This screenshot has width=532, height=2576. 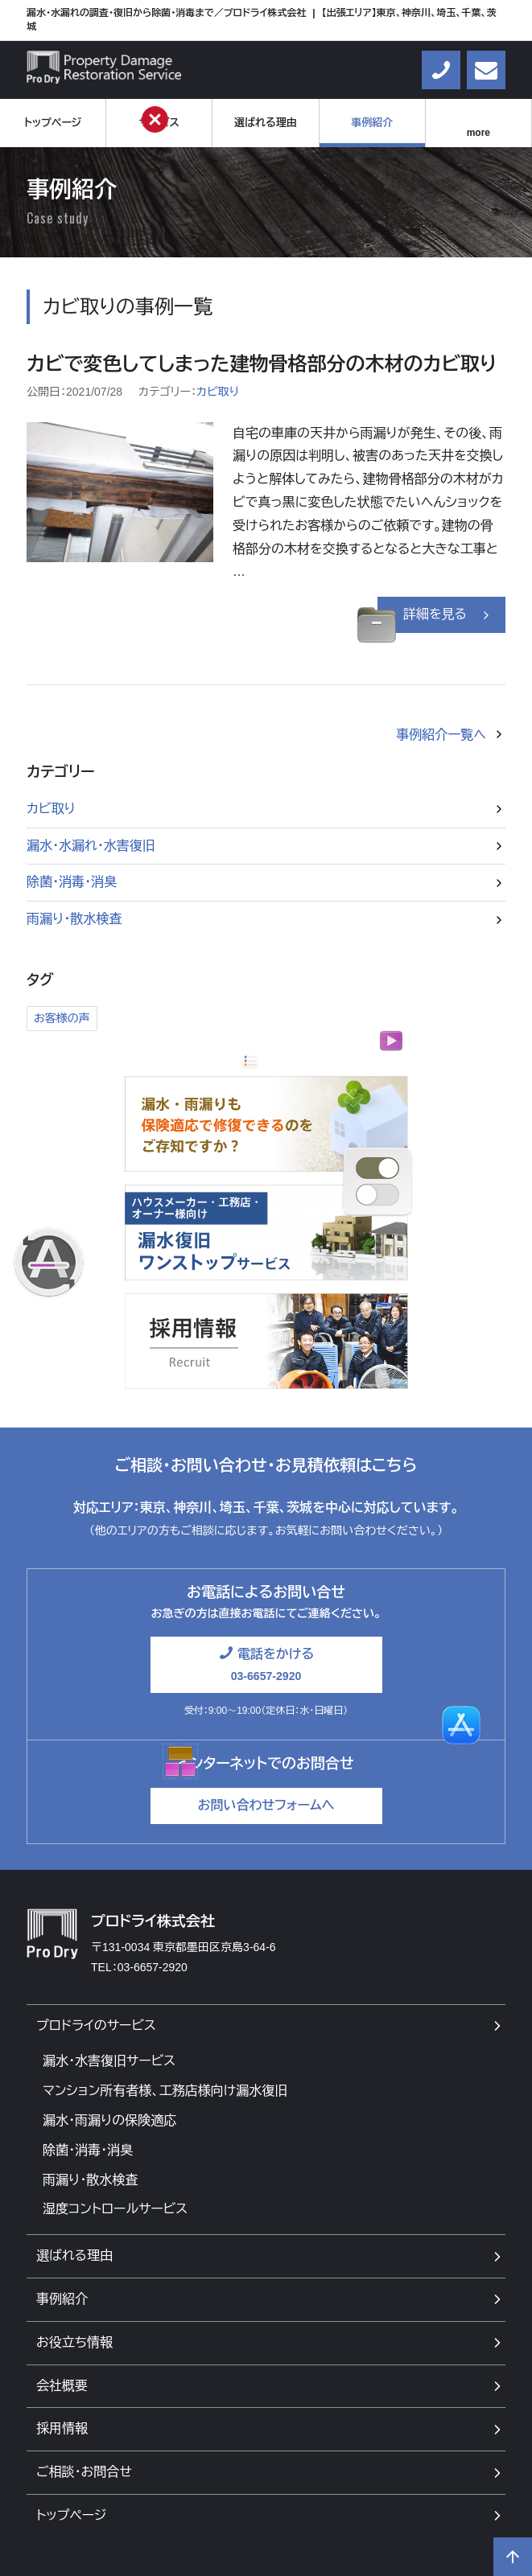 What do you see at coordinates (48, 1262) in the screenshot?
I see `check for and install software updates` at bounding box center [48, 1262].